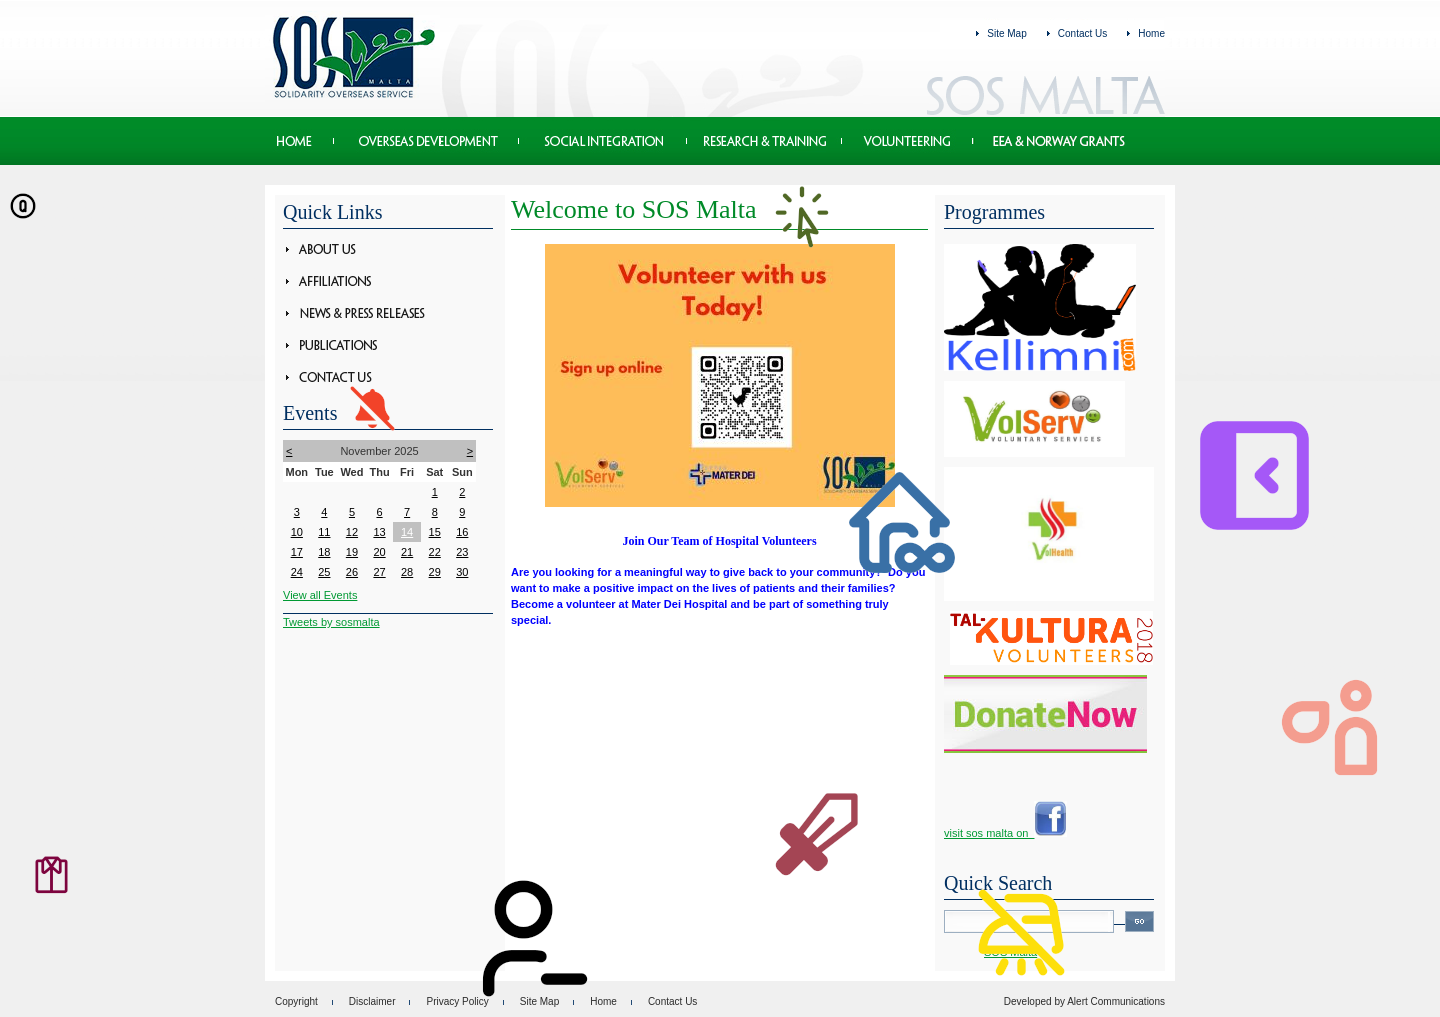 Image resolution: width=1440 pixels, height=1017 pixels. I want to click on visit spacehey social network profile, so click(1329, 727).